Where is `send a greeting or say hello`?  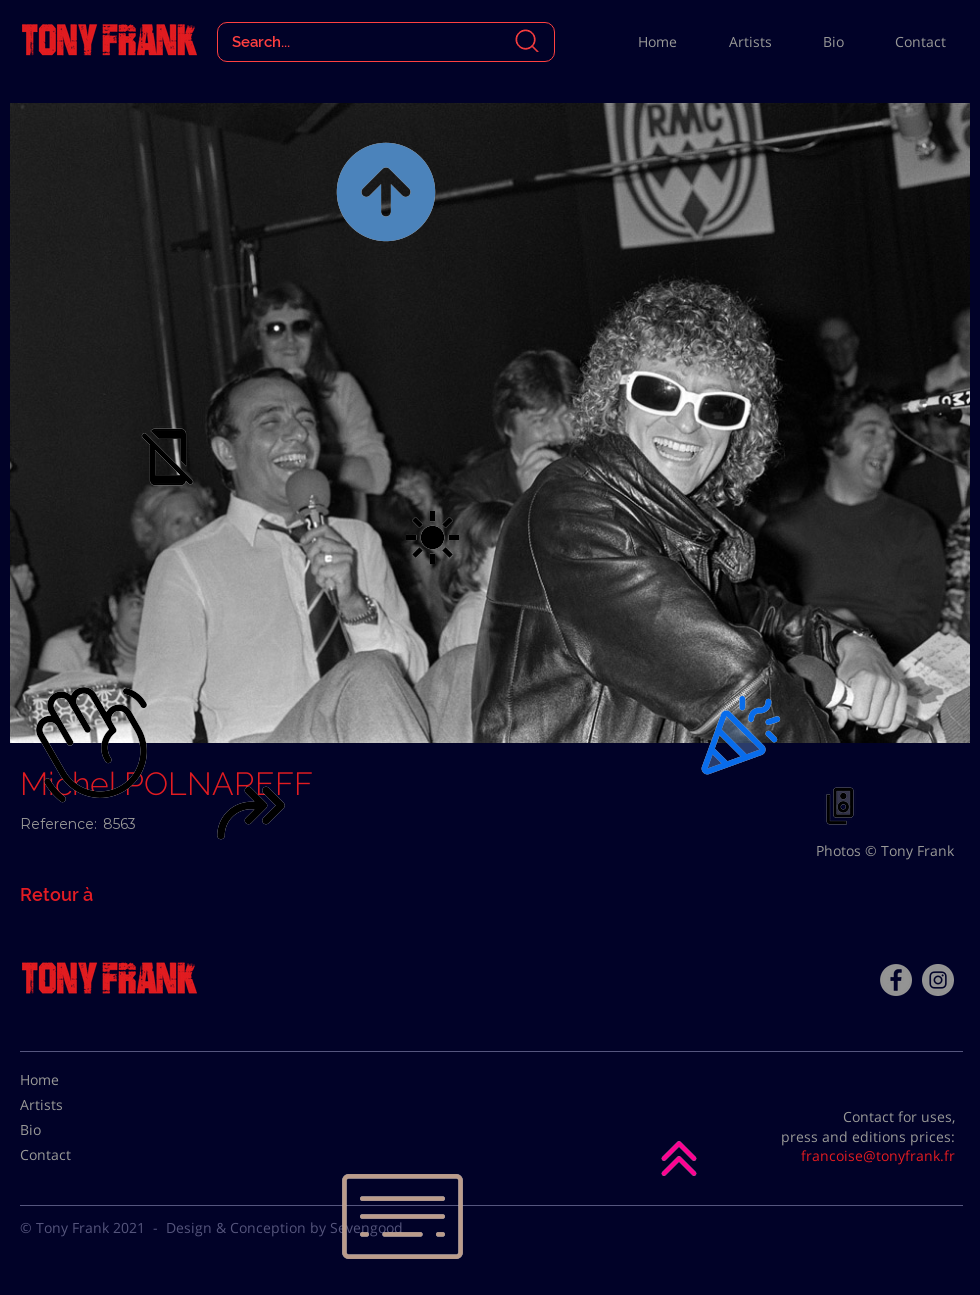
send a greeting or say hello is located at coordinates (91, 742).